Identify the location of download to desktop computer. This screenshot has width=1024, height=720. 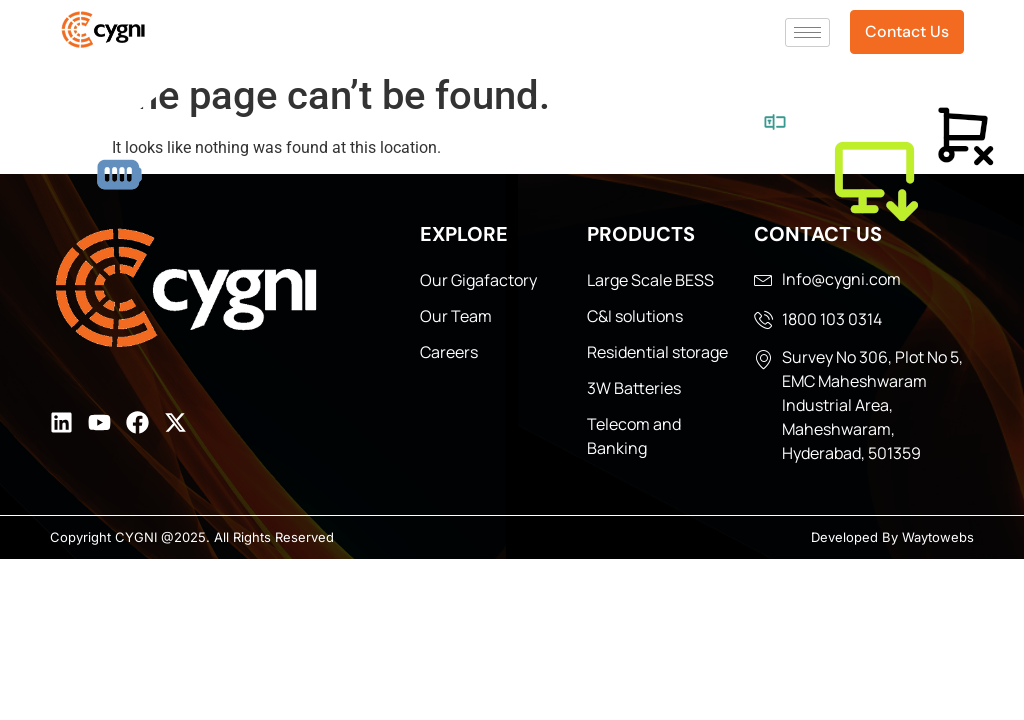
(874, 177).